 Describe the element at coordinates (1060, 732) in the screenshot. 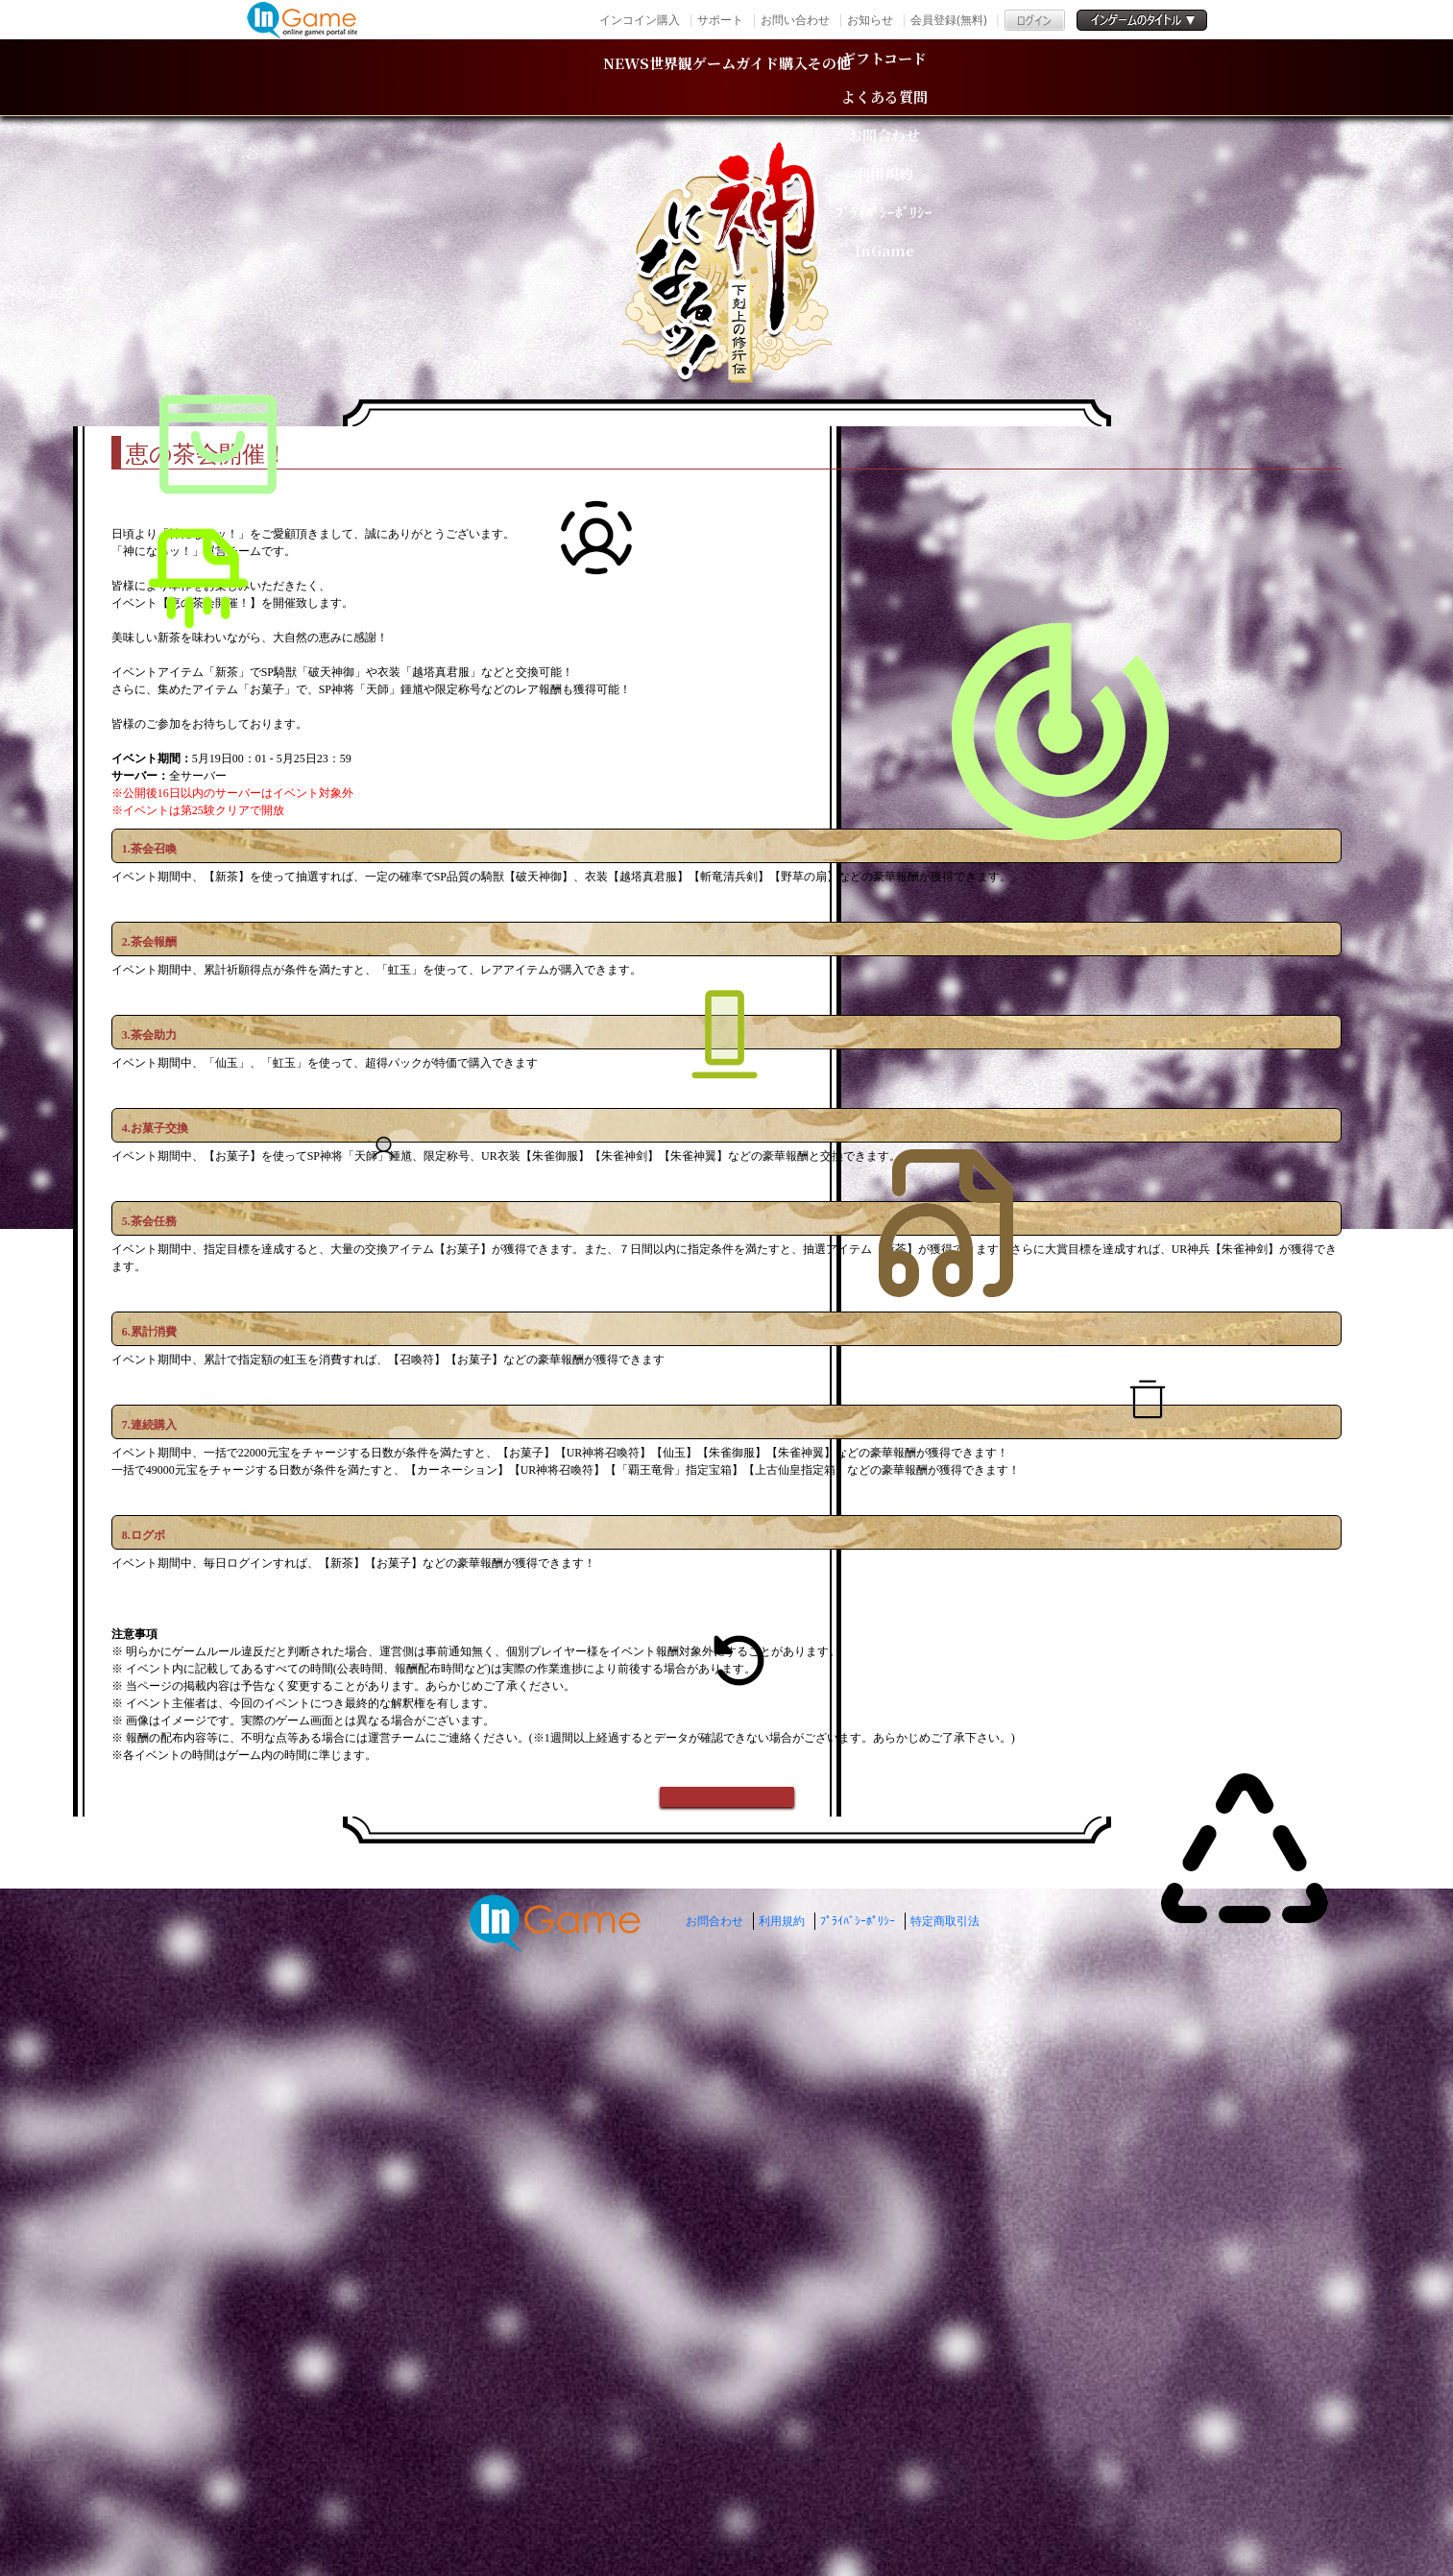

I see `view radar or scanning functionality` at that location.